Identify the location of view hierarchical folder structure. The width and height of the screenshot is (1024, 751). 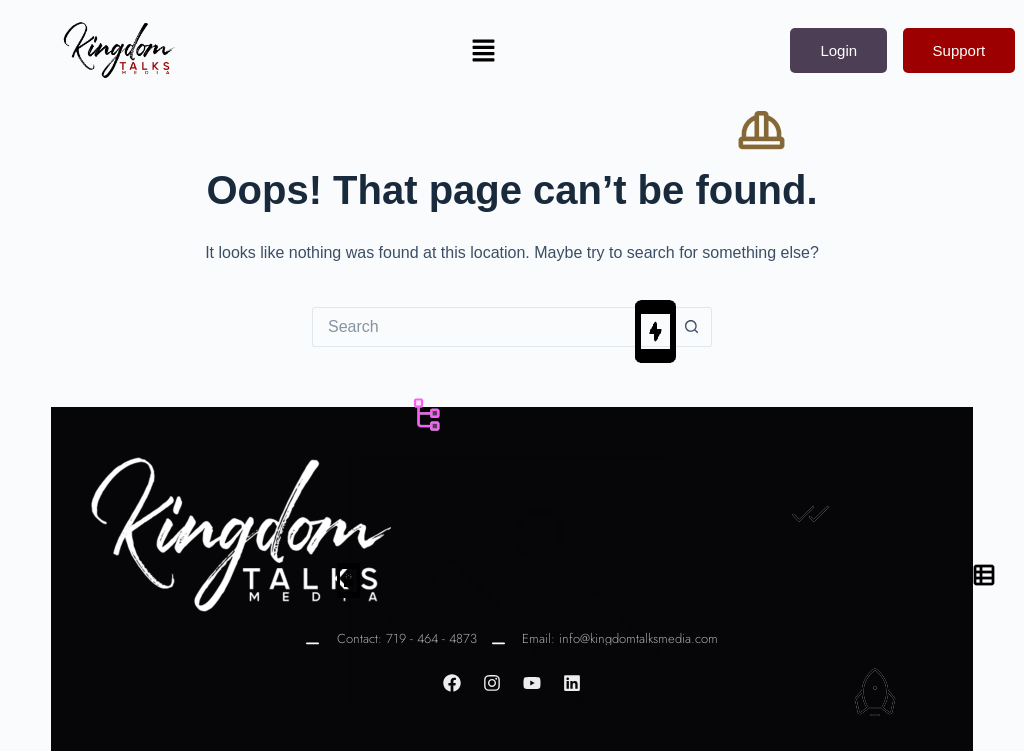
(425, 414).